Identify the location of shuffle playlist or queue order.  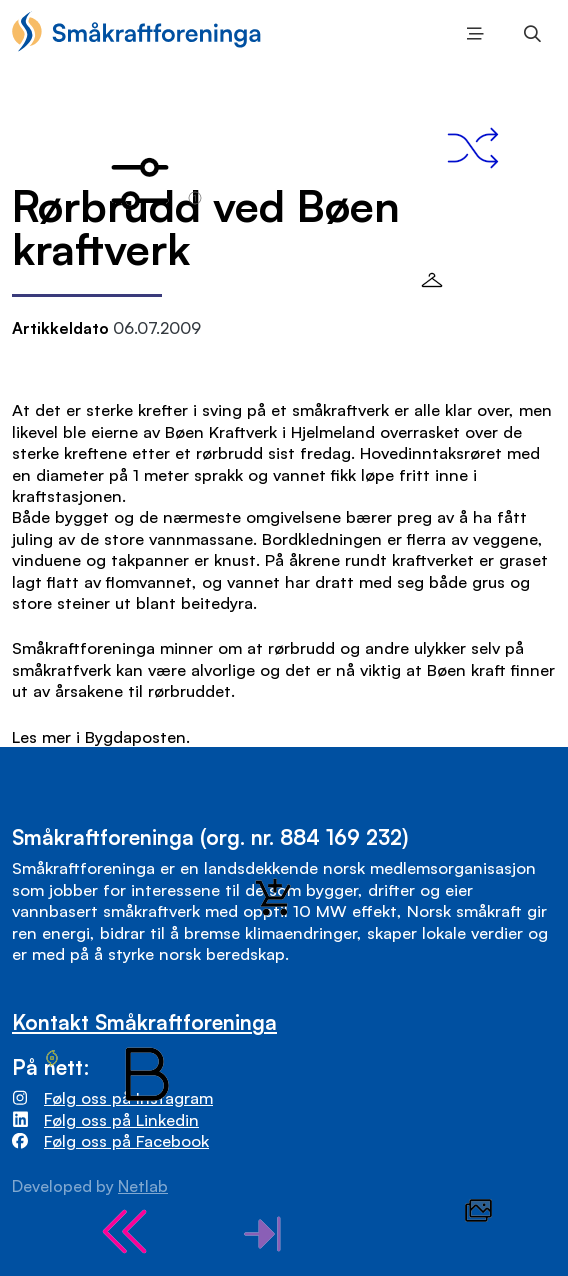
(472, 148).